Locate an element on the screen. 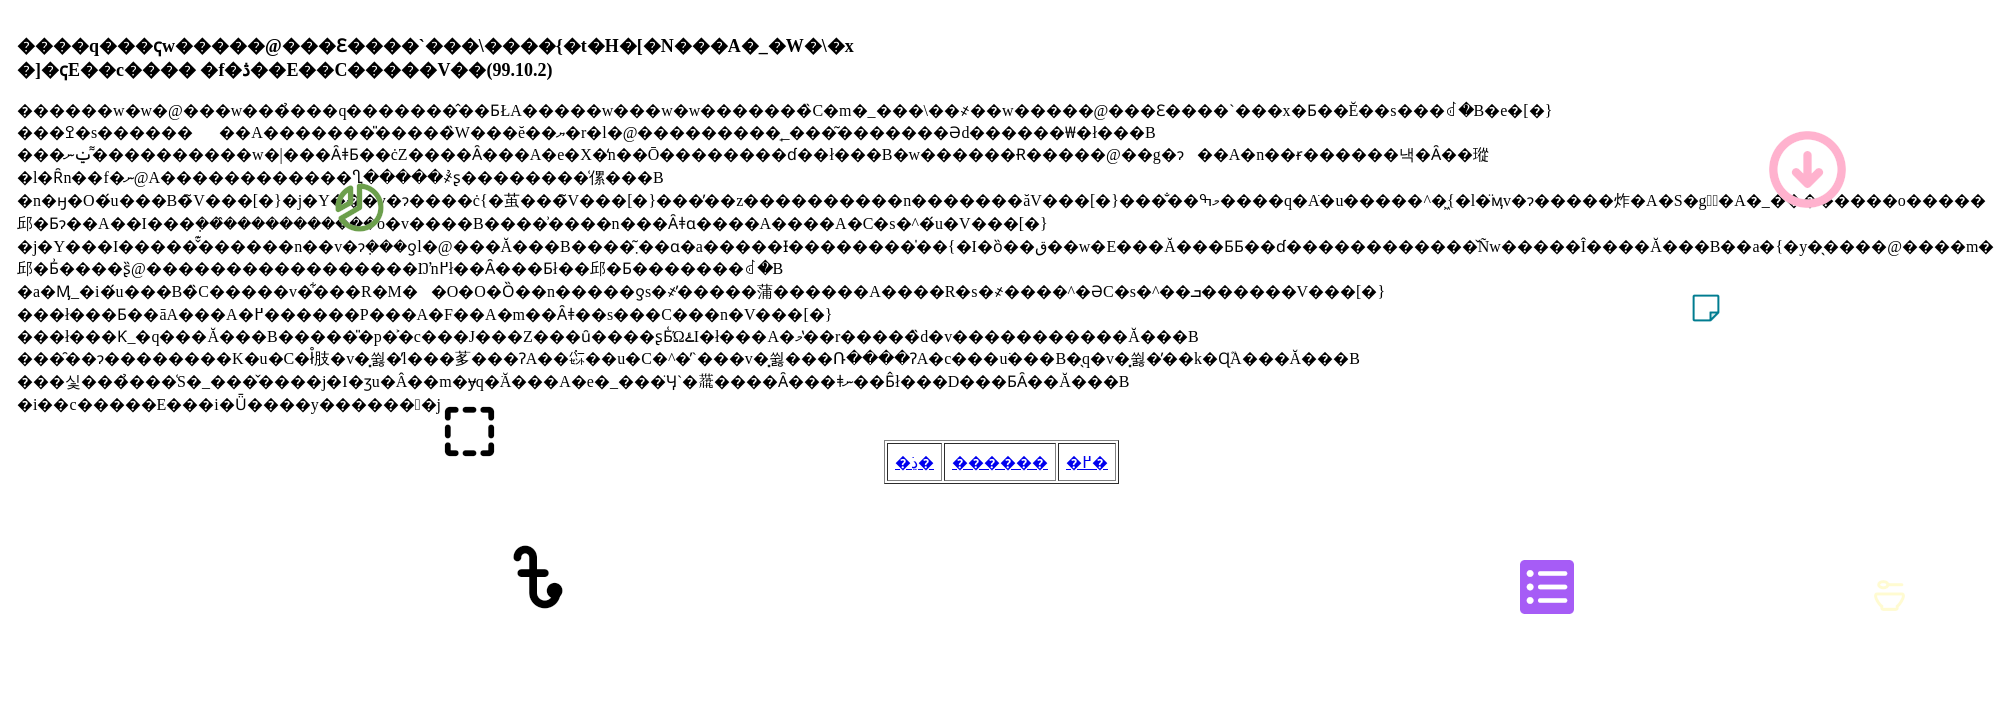  view items in list format is located at coordinates (1547, 587).